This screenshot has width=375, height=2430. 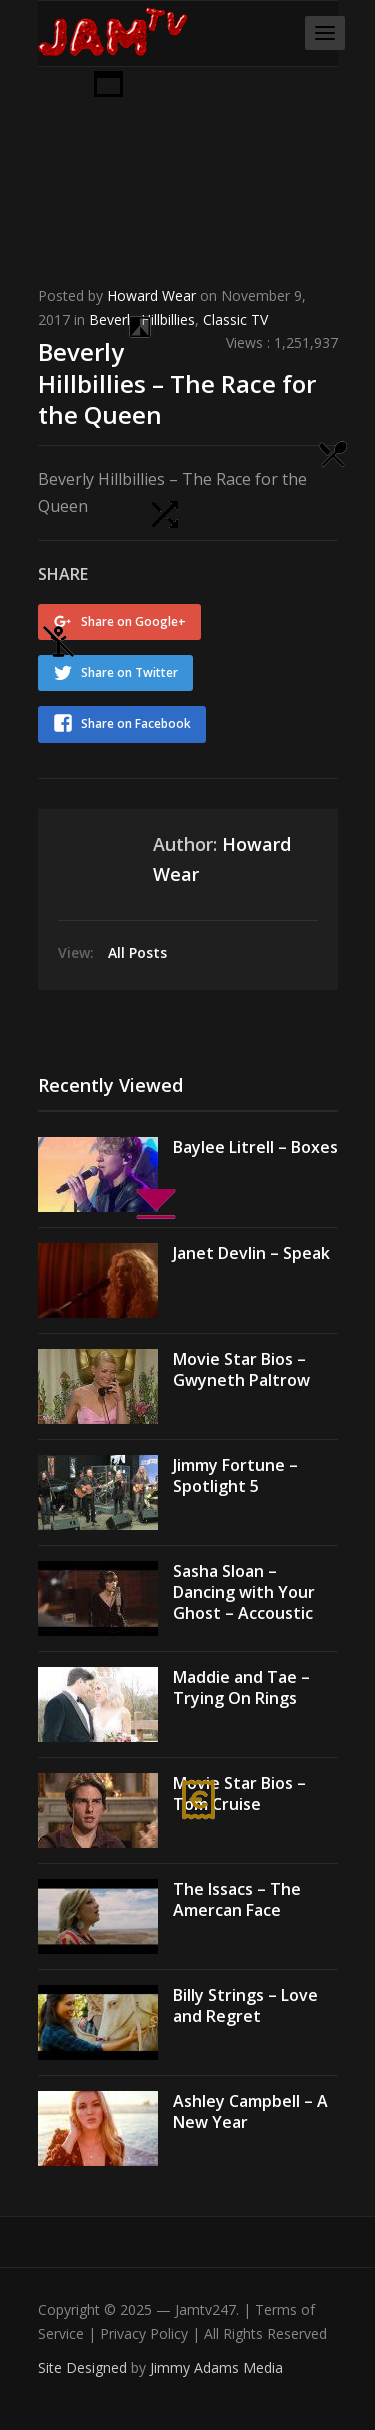 I want to click on apply black and white filter to image, so click(x=140, y=327).